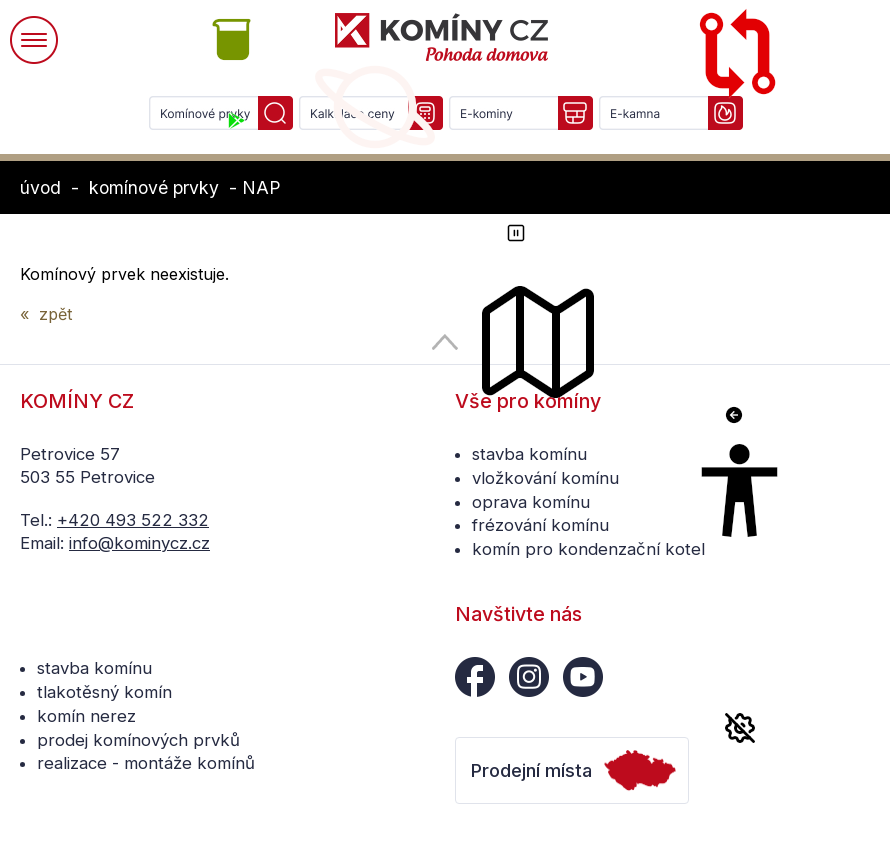  What do you see at coordinates (739, 490) in the screenshot?
I see `accessibility settings` at bounding box center [739, 490].